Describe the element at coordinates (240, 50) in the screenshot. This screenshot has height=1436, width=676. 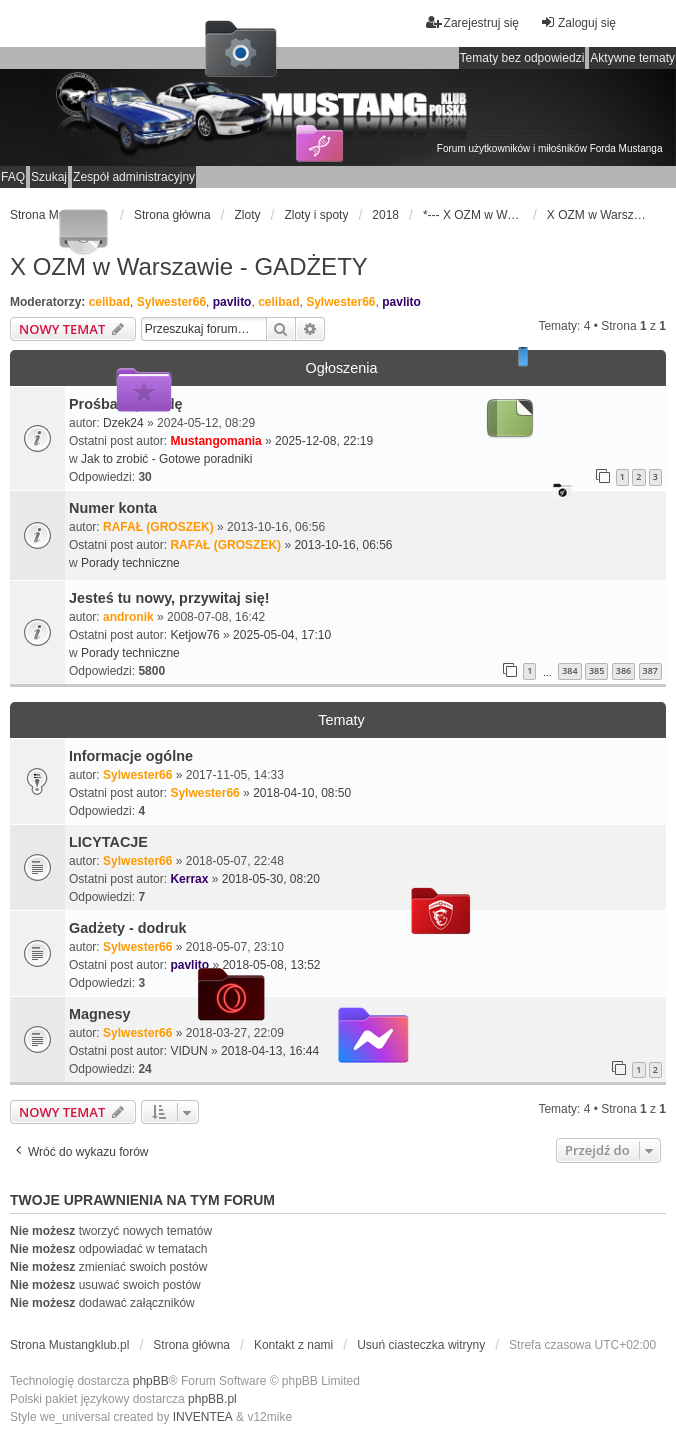
I see `access folder settings or preferences` at that location.